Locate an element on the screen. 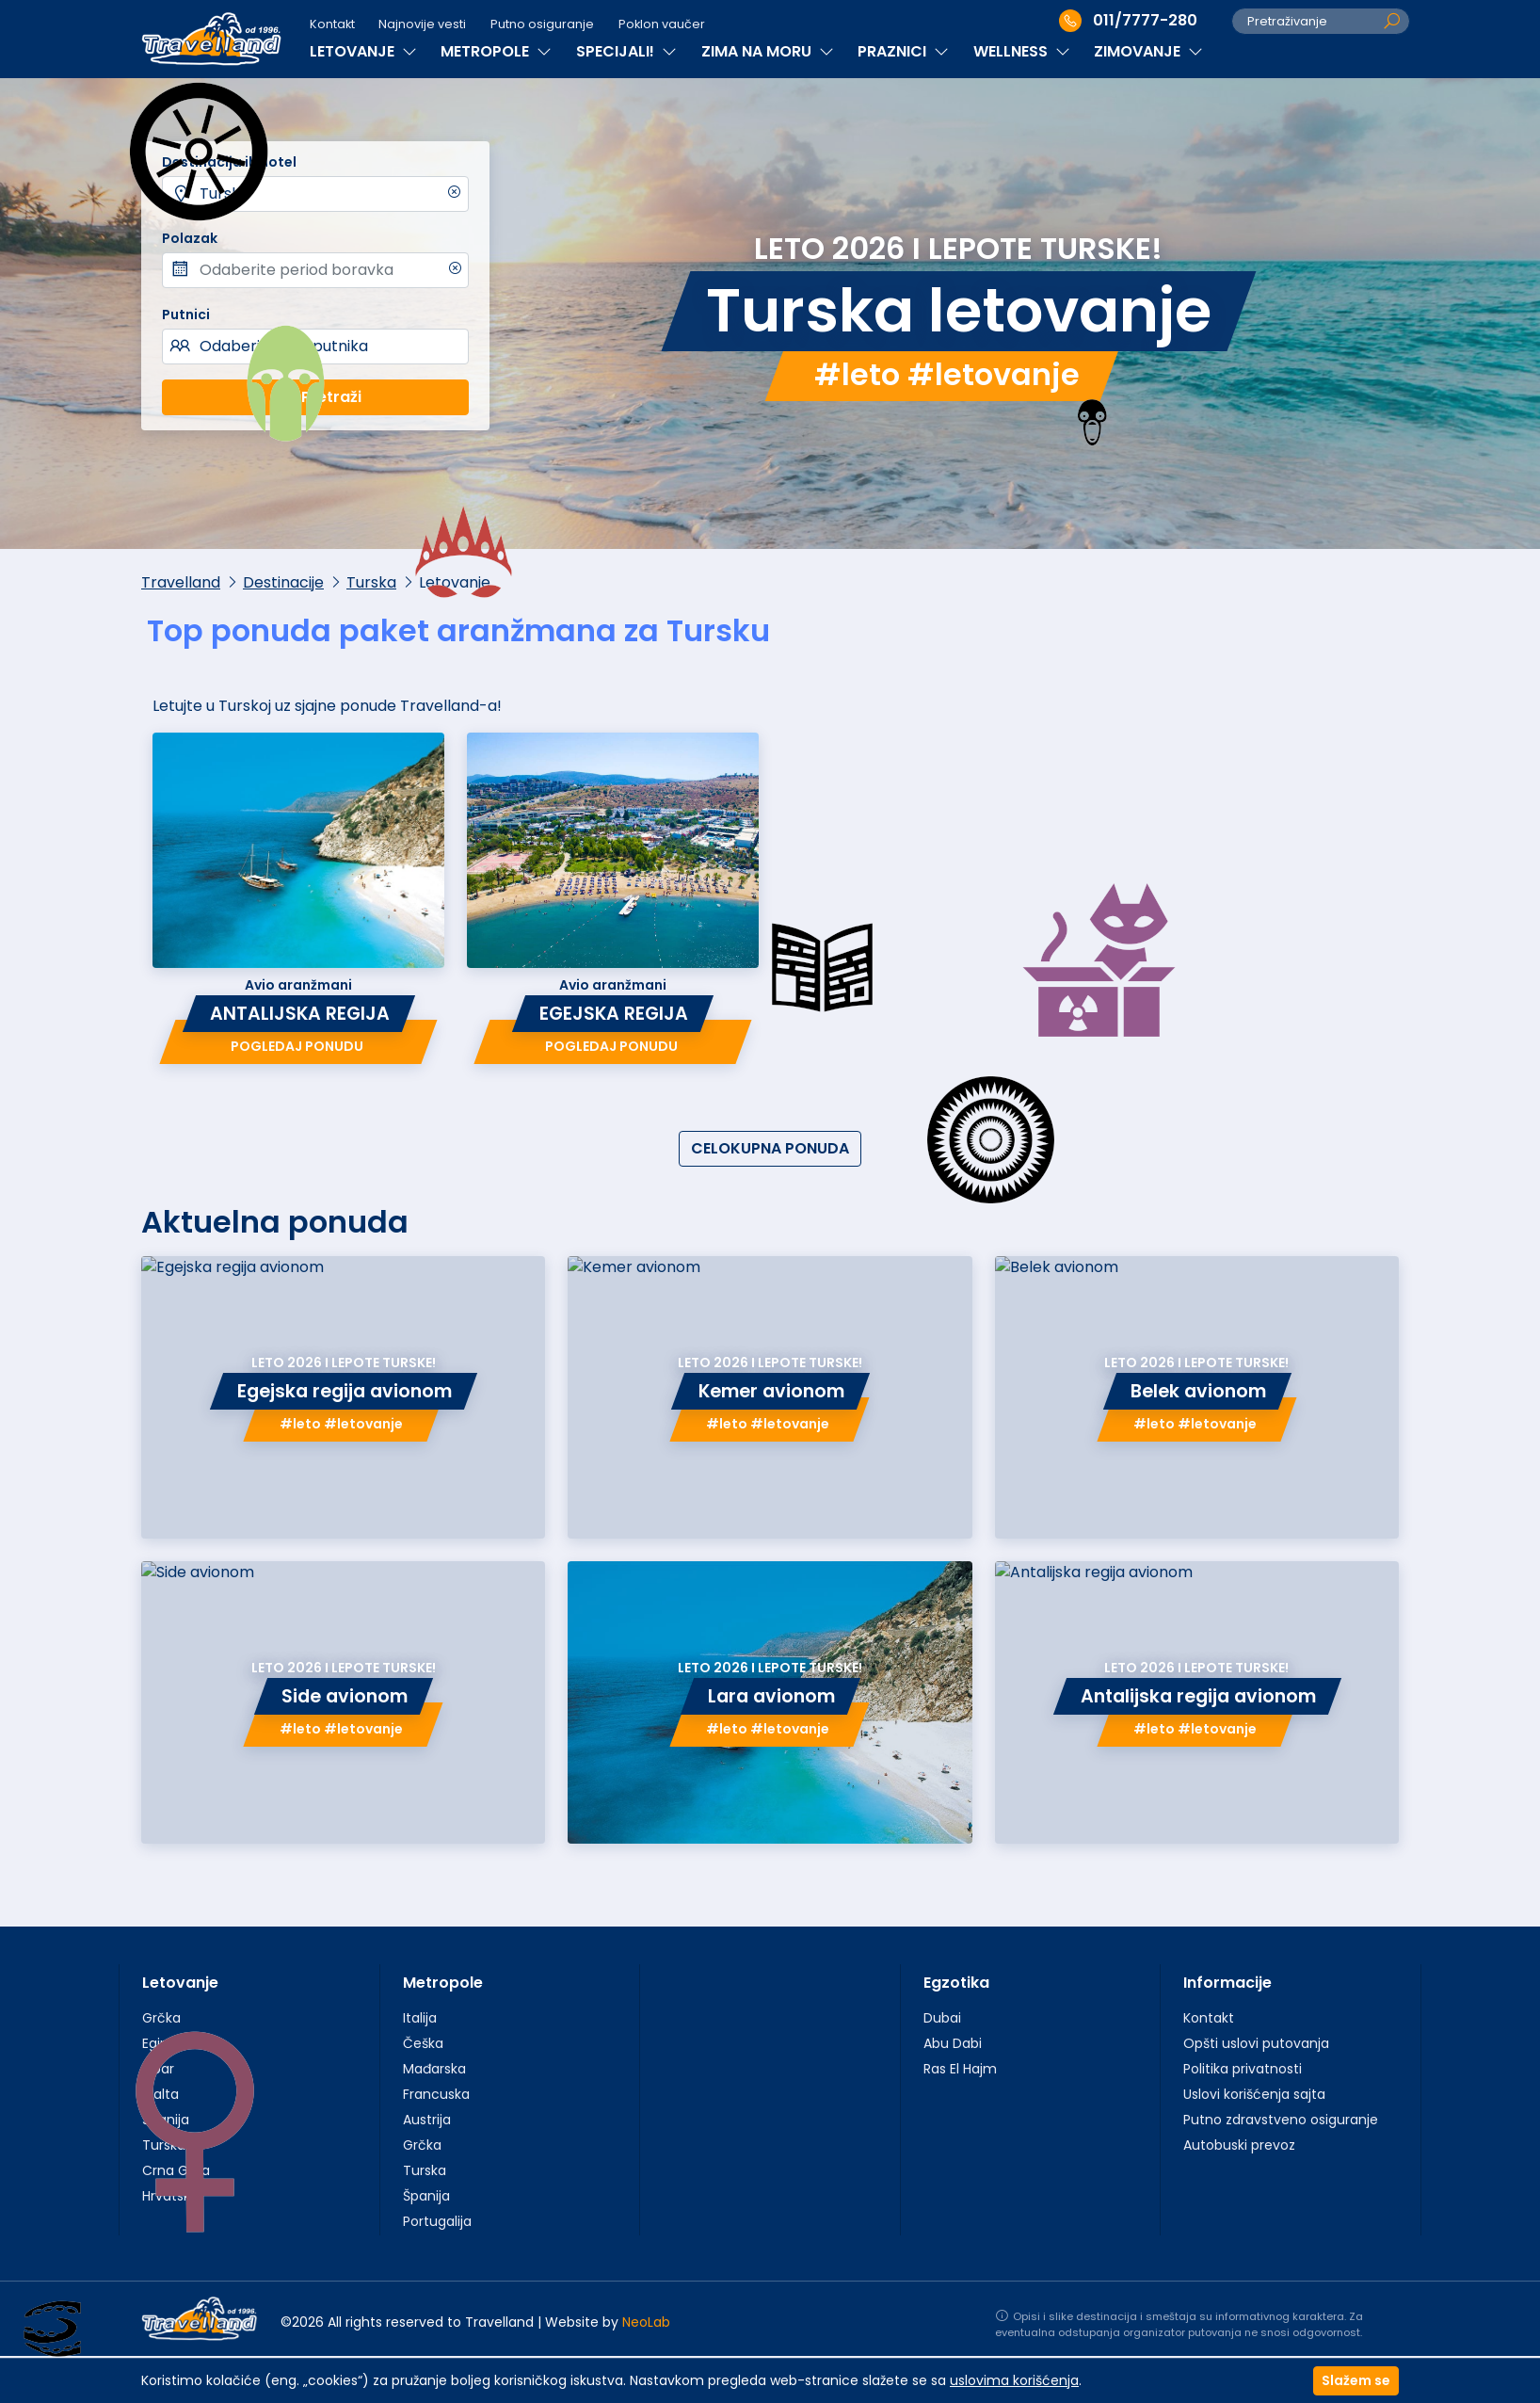 The image size is (1540, 2403). indicates sadness or crying emotion in game is located at coordinates (285, 383).